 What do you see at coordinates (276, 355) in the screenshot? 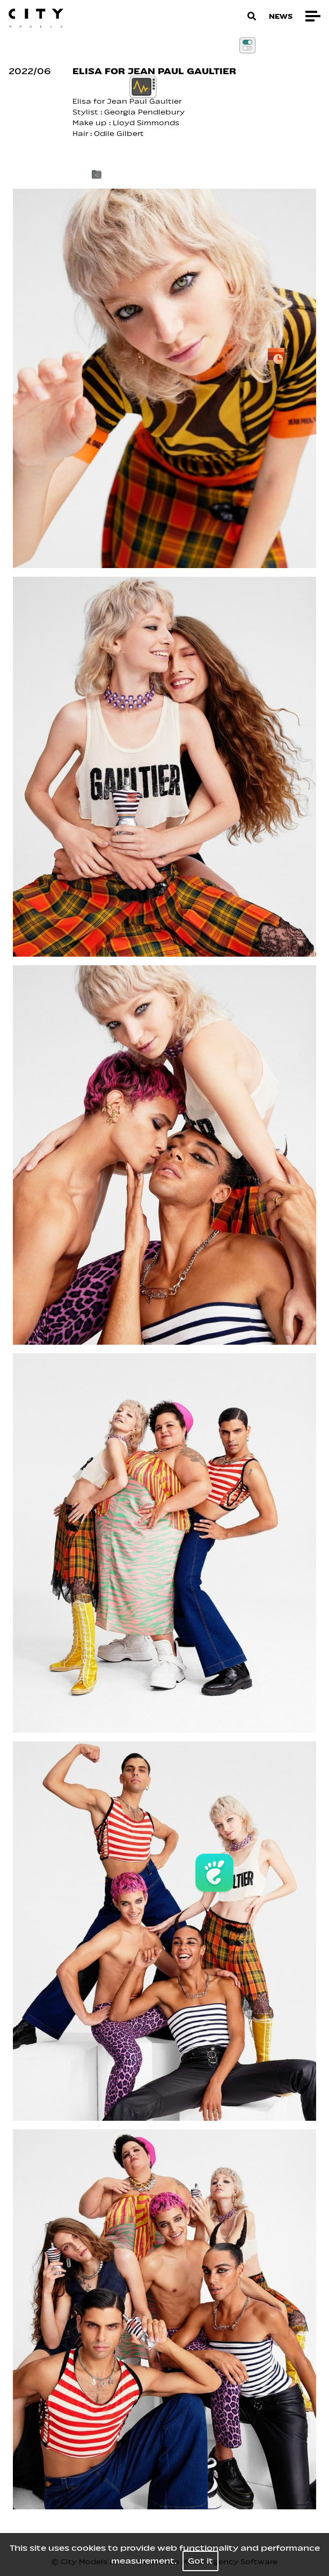
I see `open timesheet application` at bounding box center [276, 355].